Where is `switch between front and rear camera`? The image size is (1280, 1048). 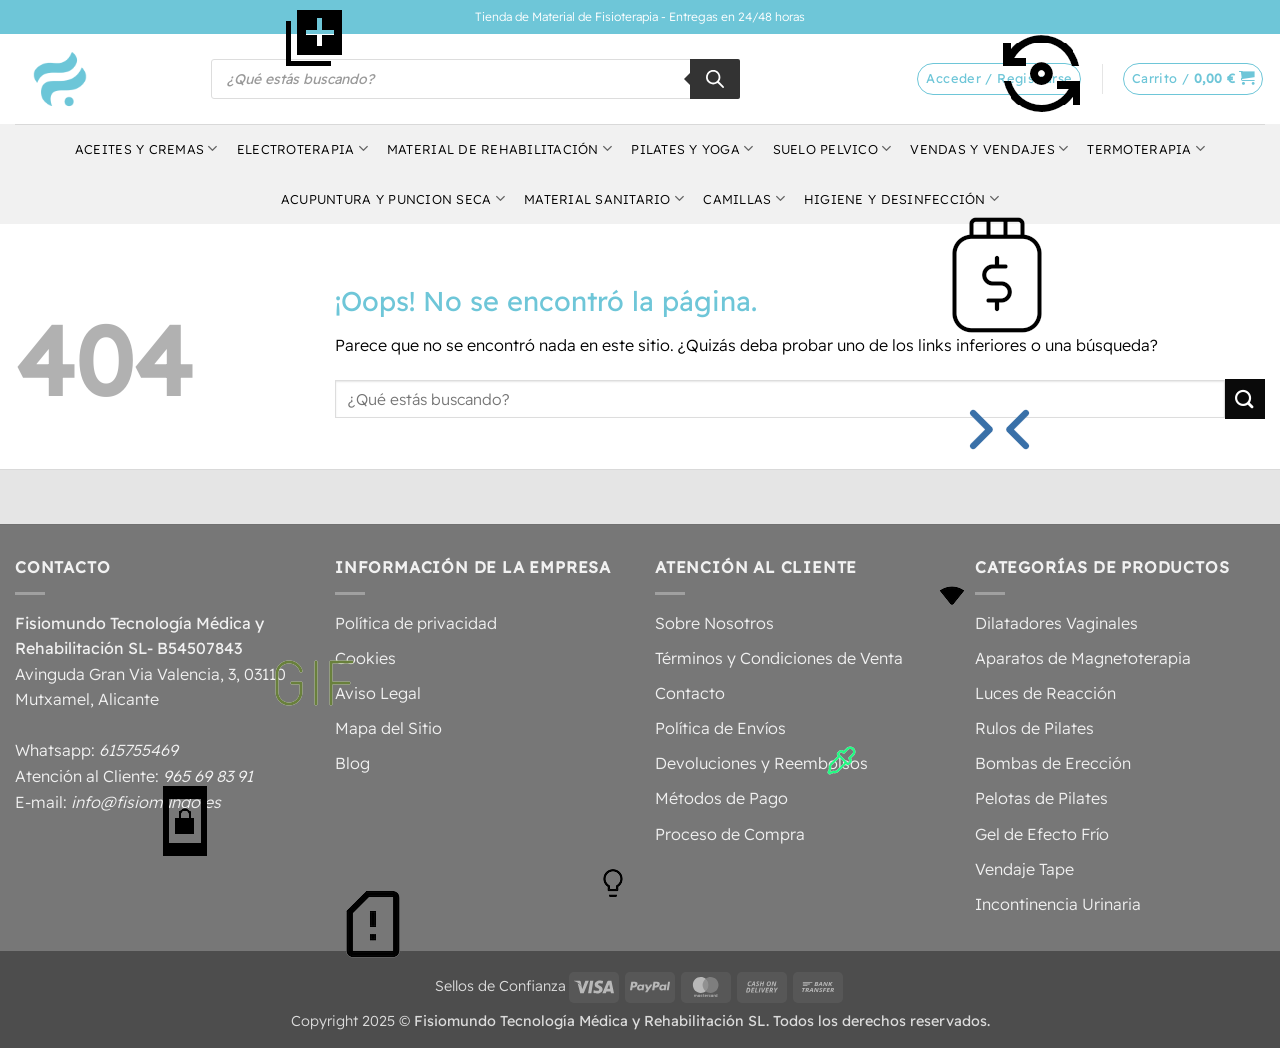
switch between front and rear camera is located at coordinates (1041, 73).